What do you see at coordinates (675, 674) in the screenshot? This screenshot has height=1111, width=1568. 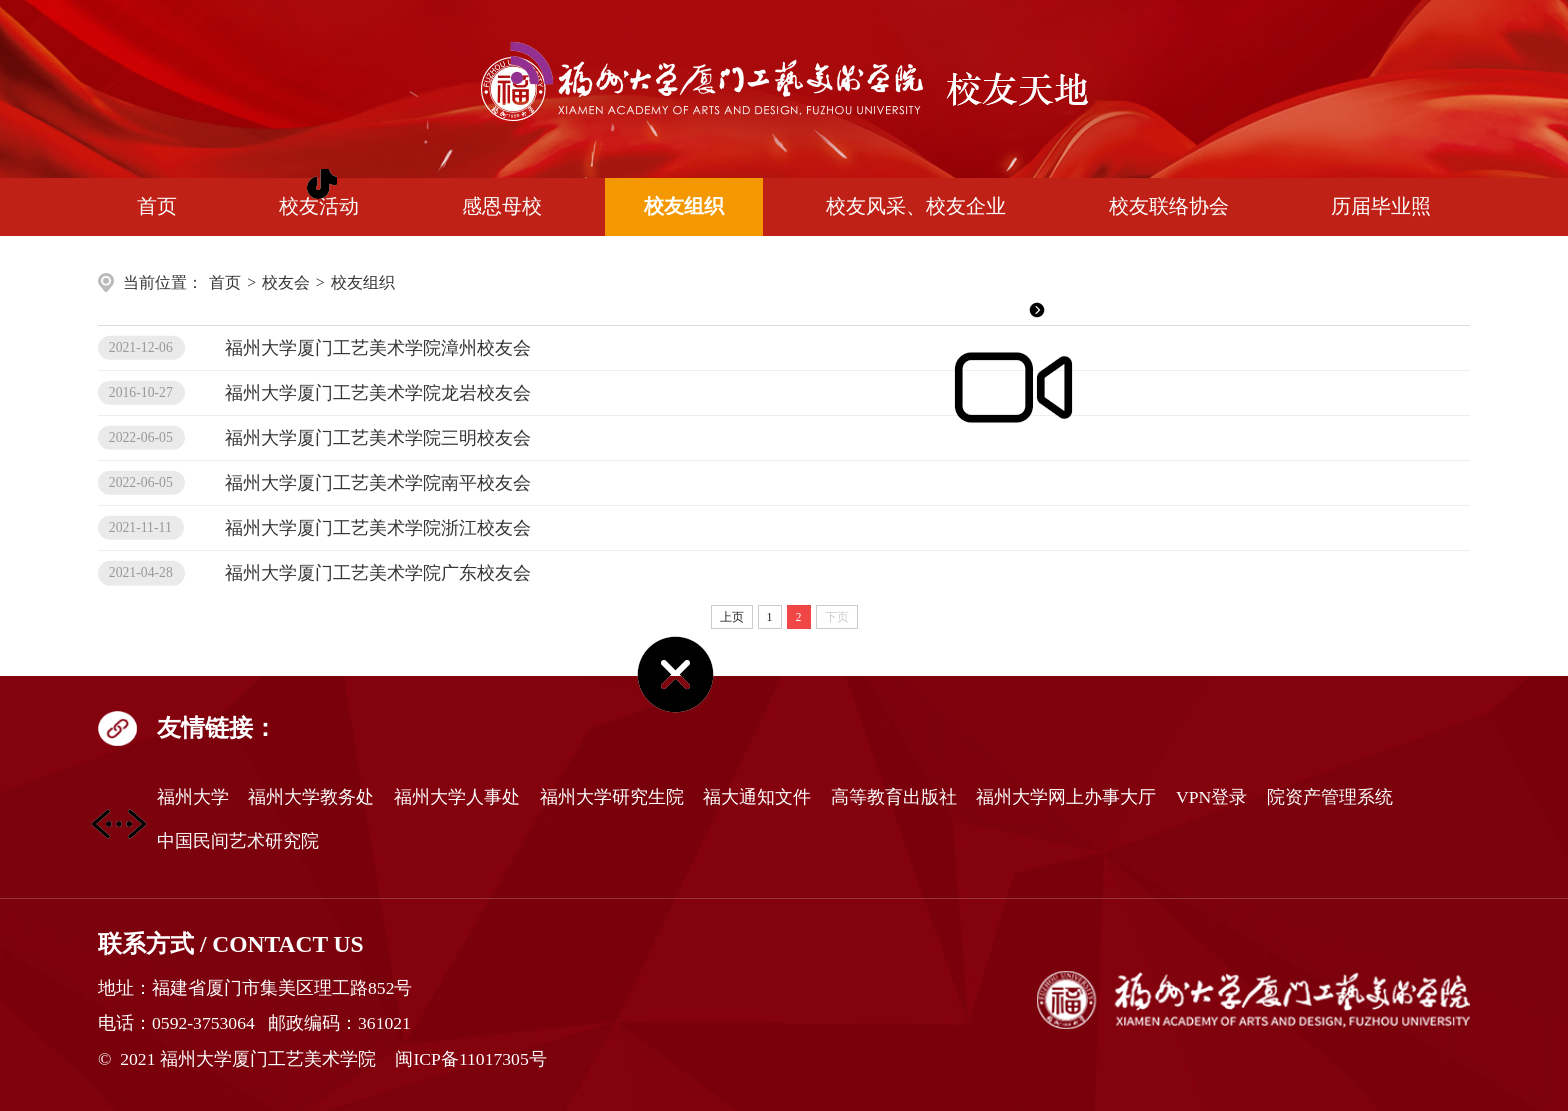 I see `close or dismiss a dialog` at bounding box center [675, 674].